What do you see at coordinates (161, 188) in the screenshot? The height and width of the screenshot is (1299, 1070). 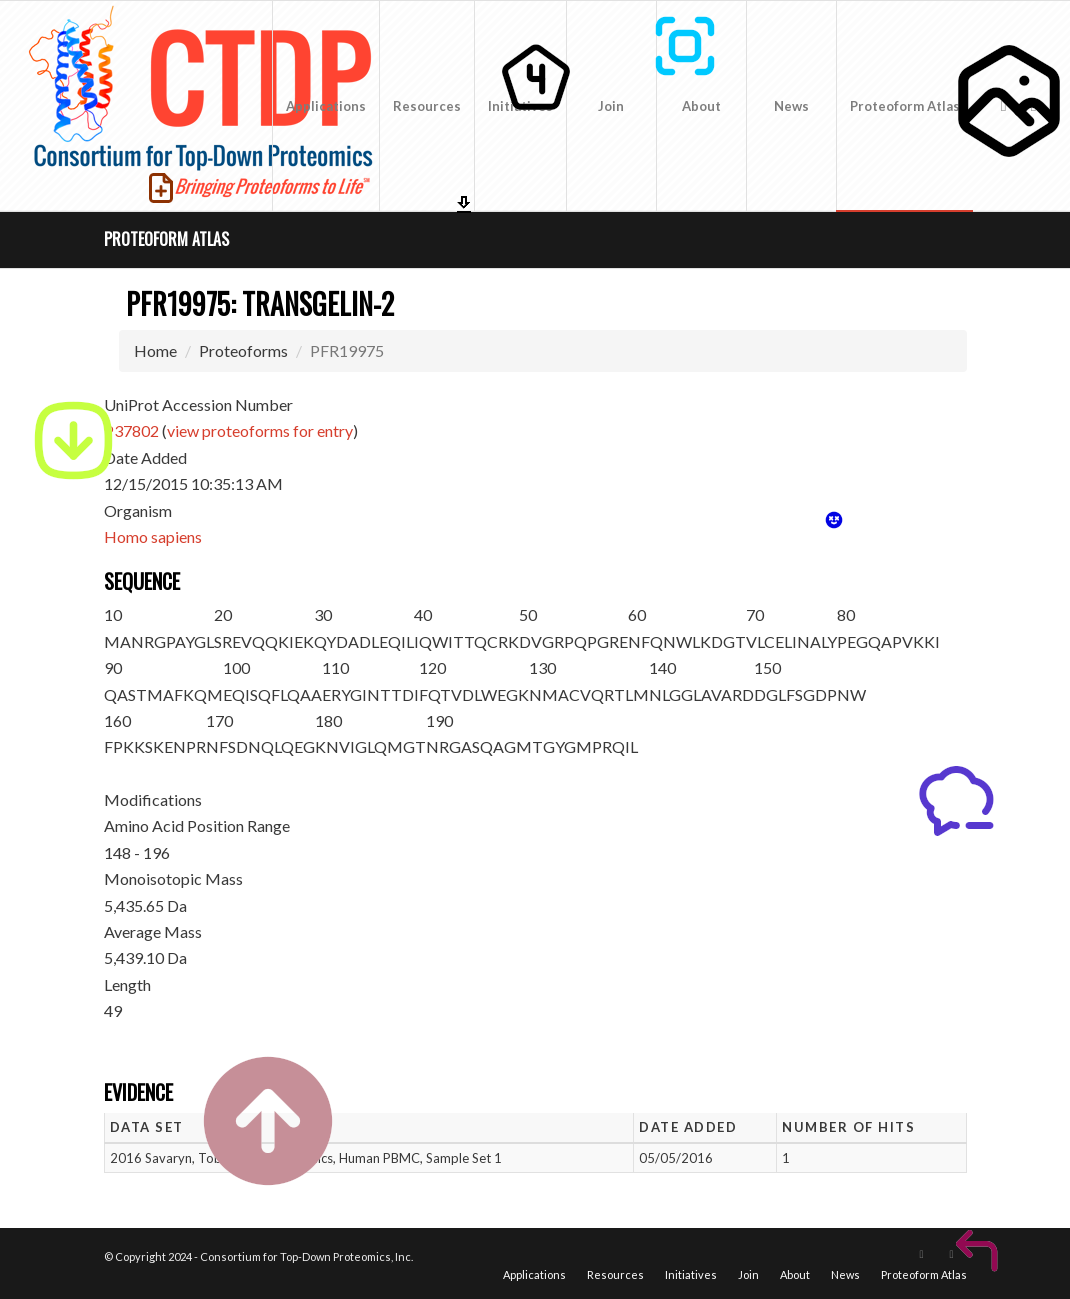 I see `create a new file` at bounding box center [161, 188].